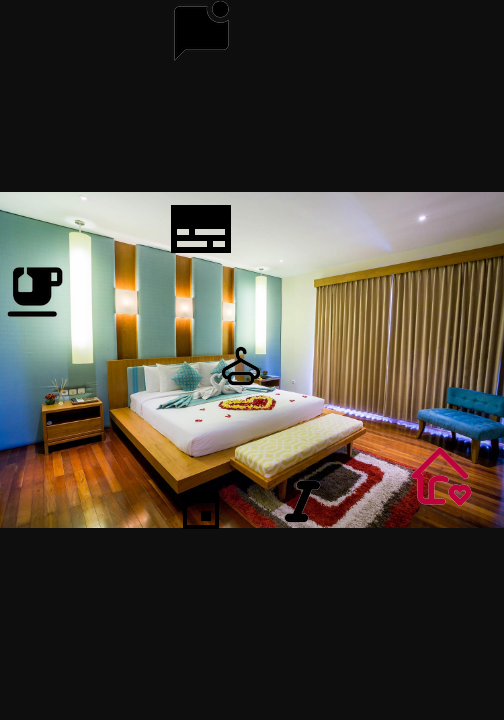  Describe the element at coordinates (302, 504) in the screenshot. I see `apply italic formatting to selected text` at that location.